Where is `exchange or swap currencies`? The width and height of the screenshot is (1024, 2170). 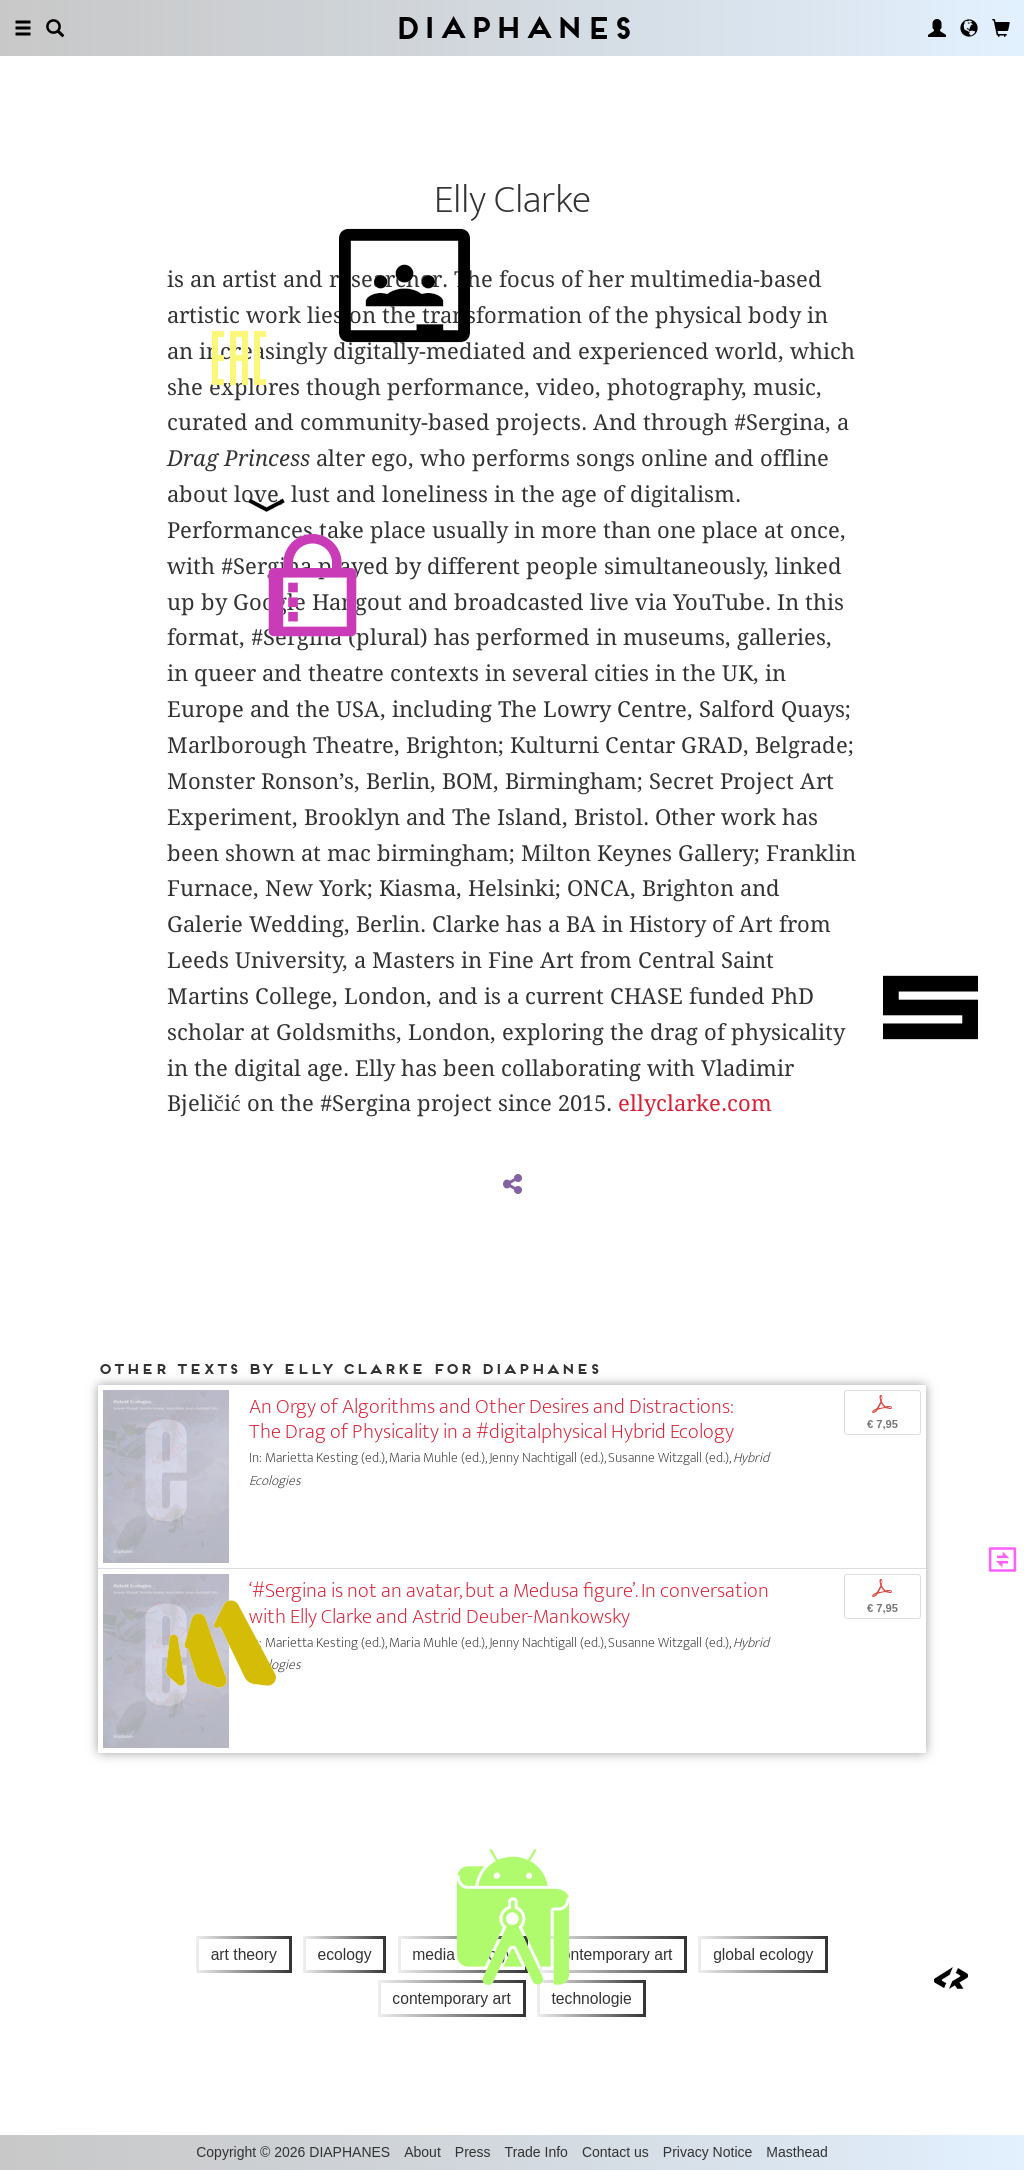 exchange or swap currencies is located at coordinates (1002, 1559).